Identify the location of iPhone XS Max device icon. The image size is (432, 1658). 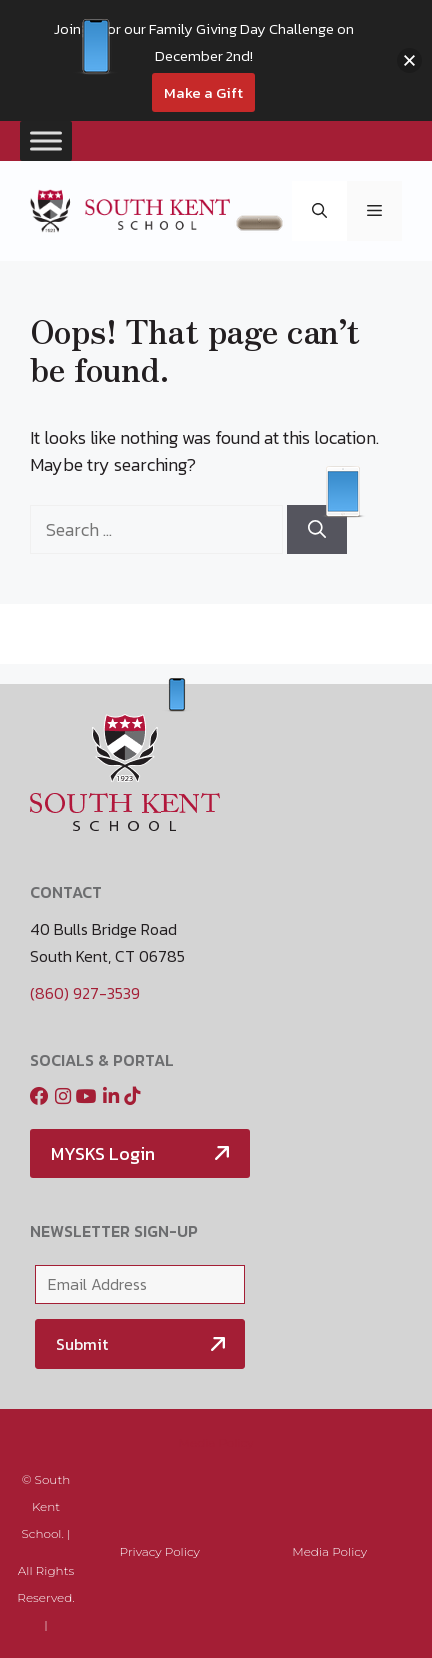
(96, 47).